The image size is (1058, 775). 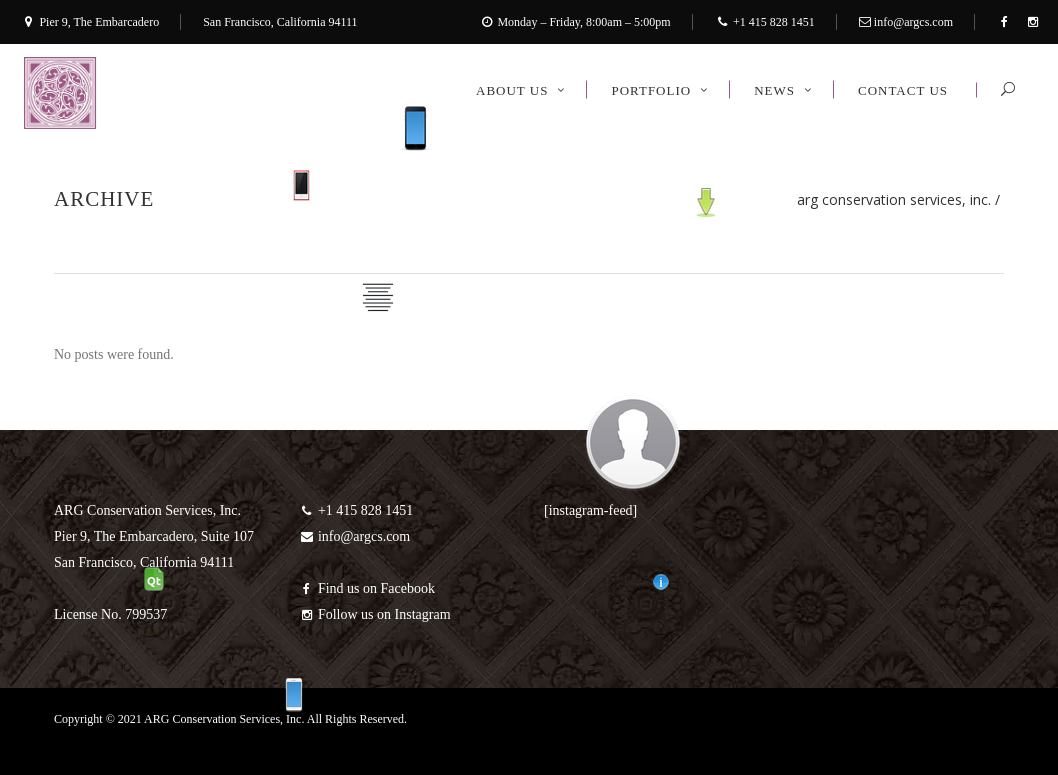 I want to click on indicates a connected iPhone device, so click(x=415, y=128).